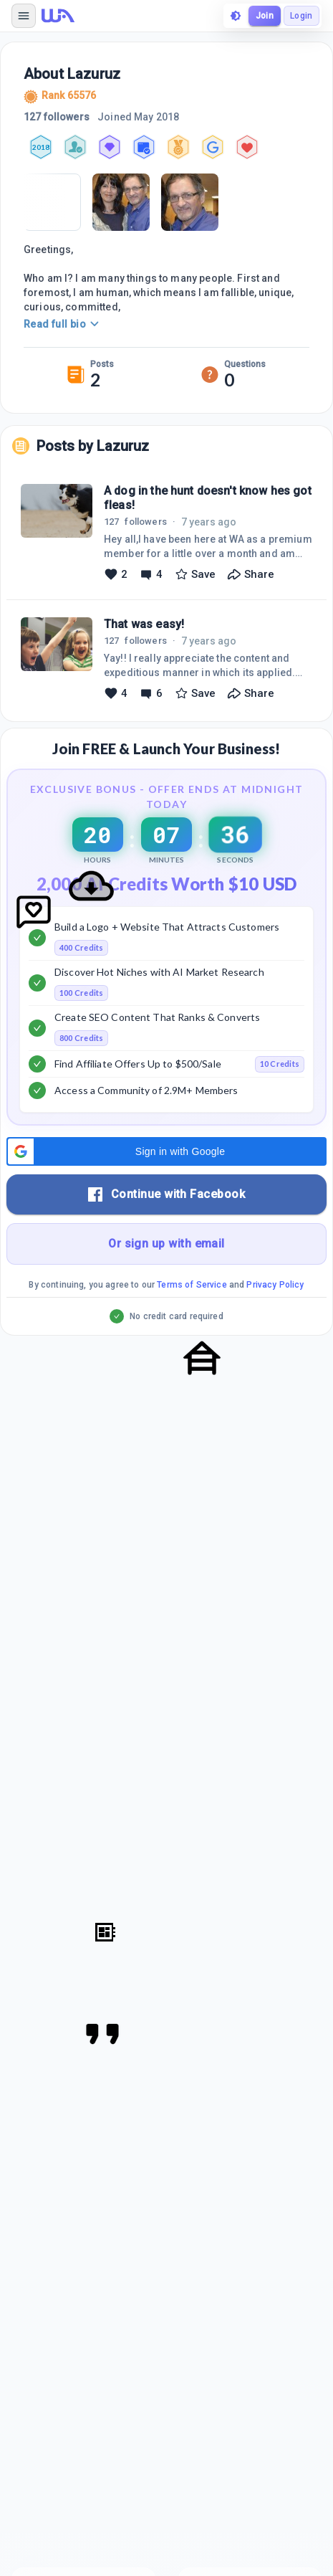  I want to click on view home exterior or siding options, so click(202, 1359).